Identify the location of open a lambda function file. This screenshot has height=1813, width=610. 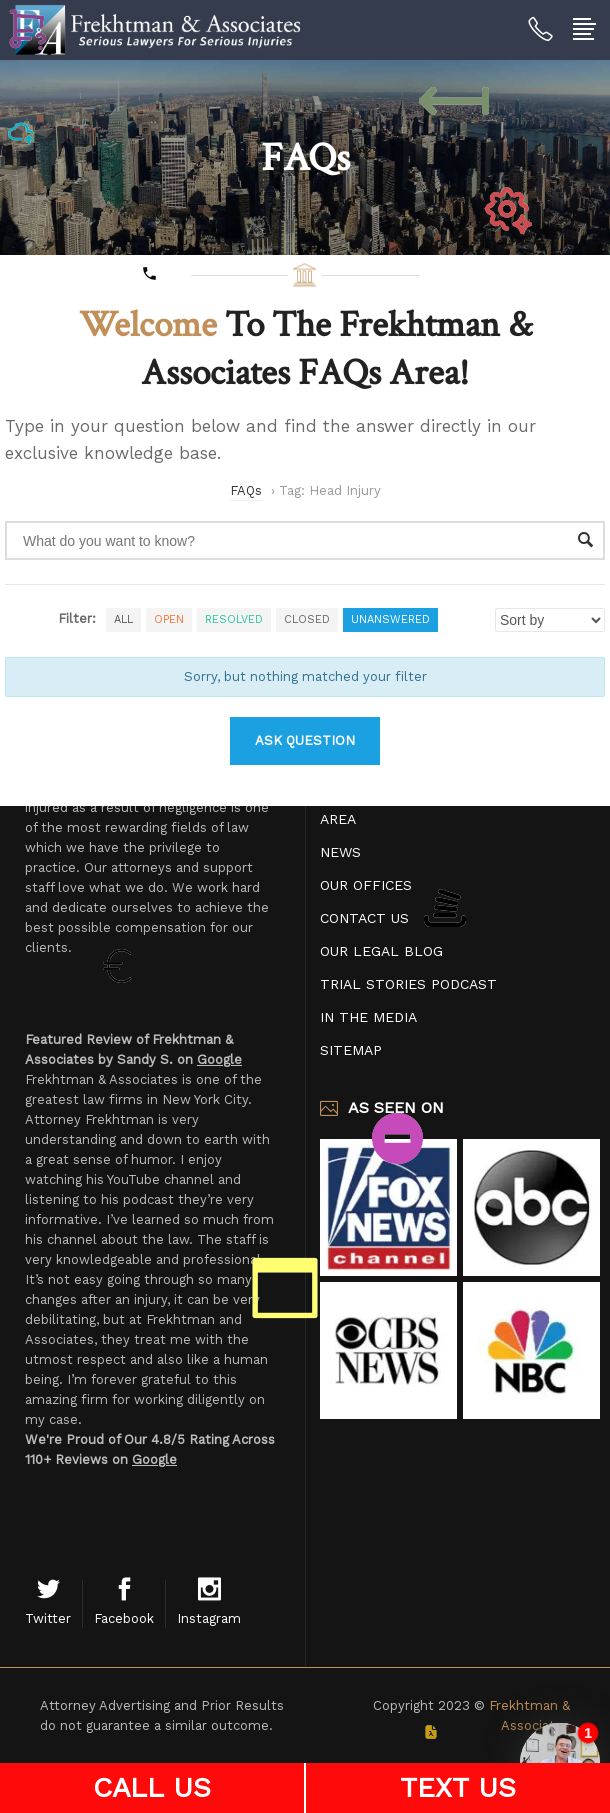
(431, 1732).